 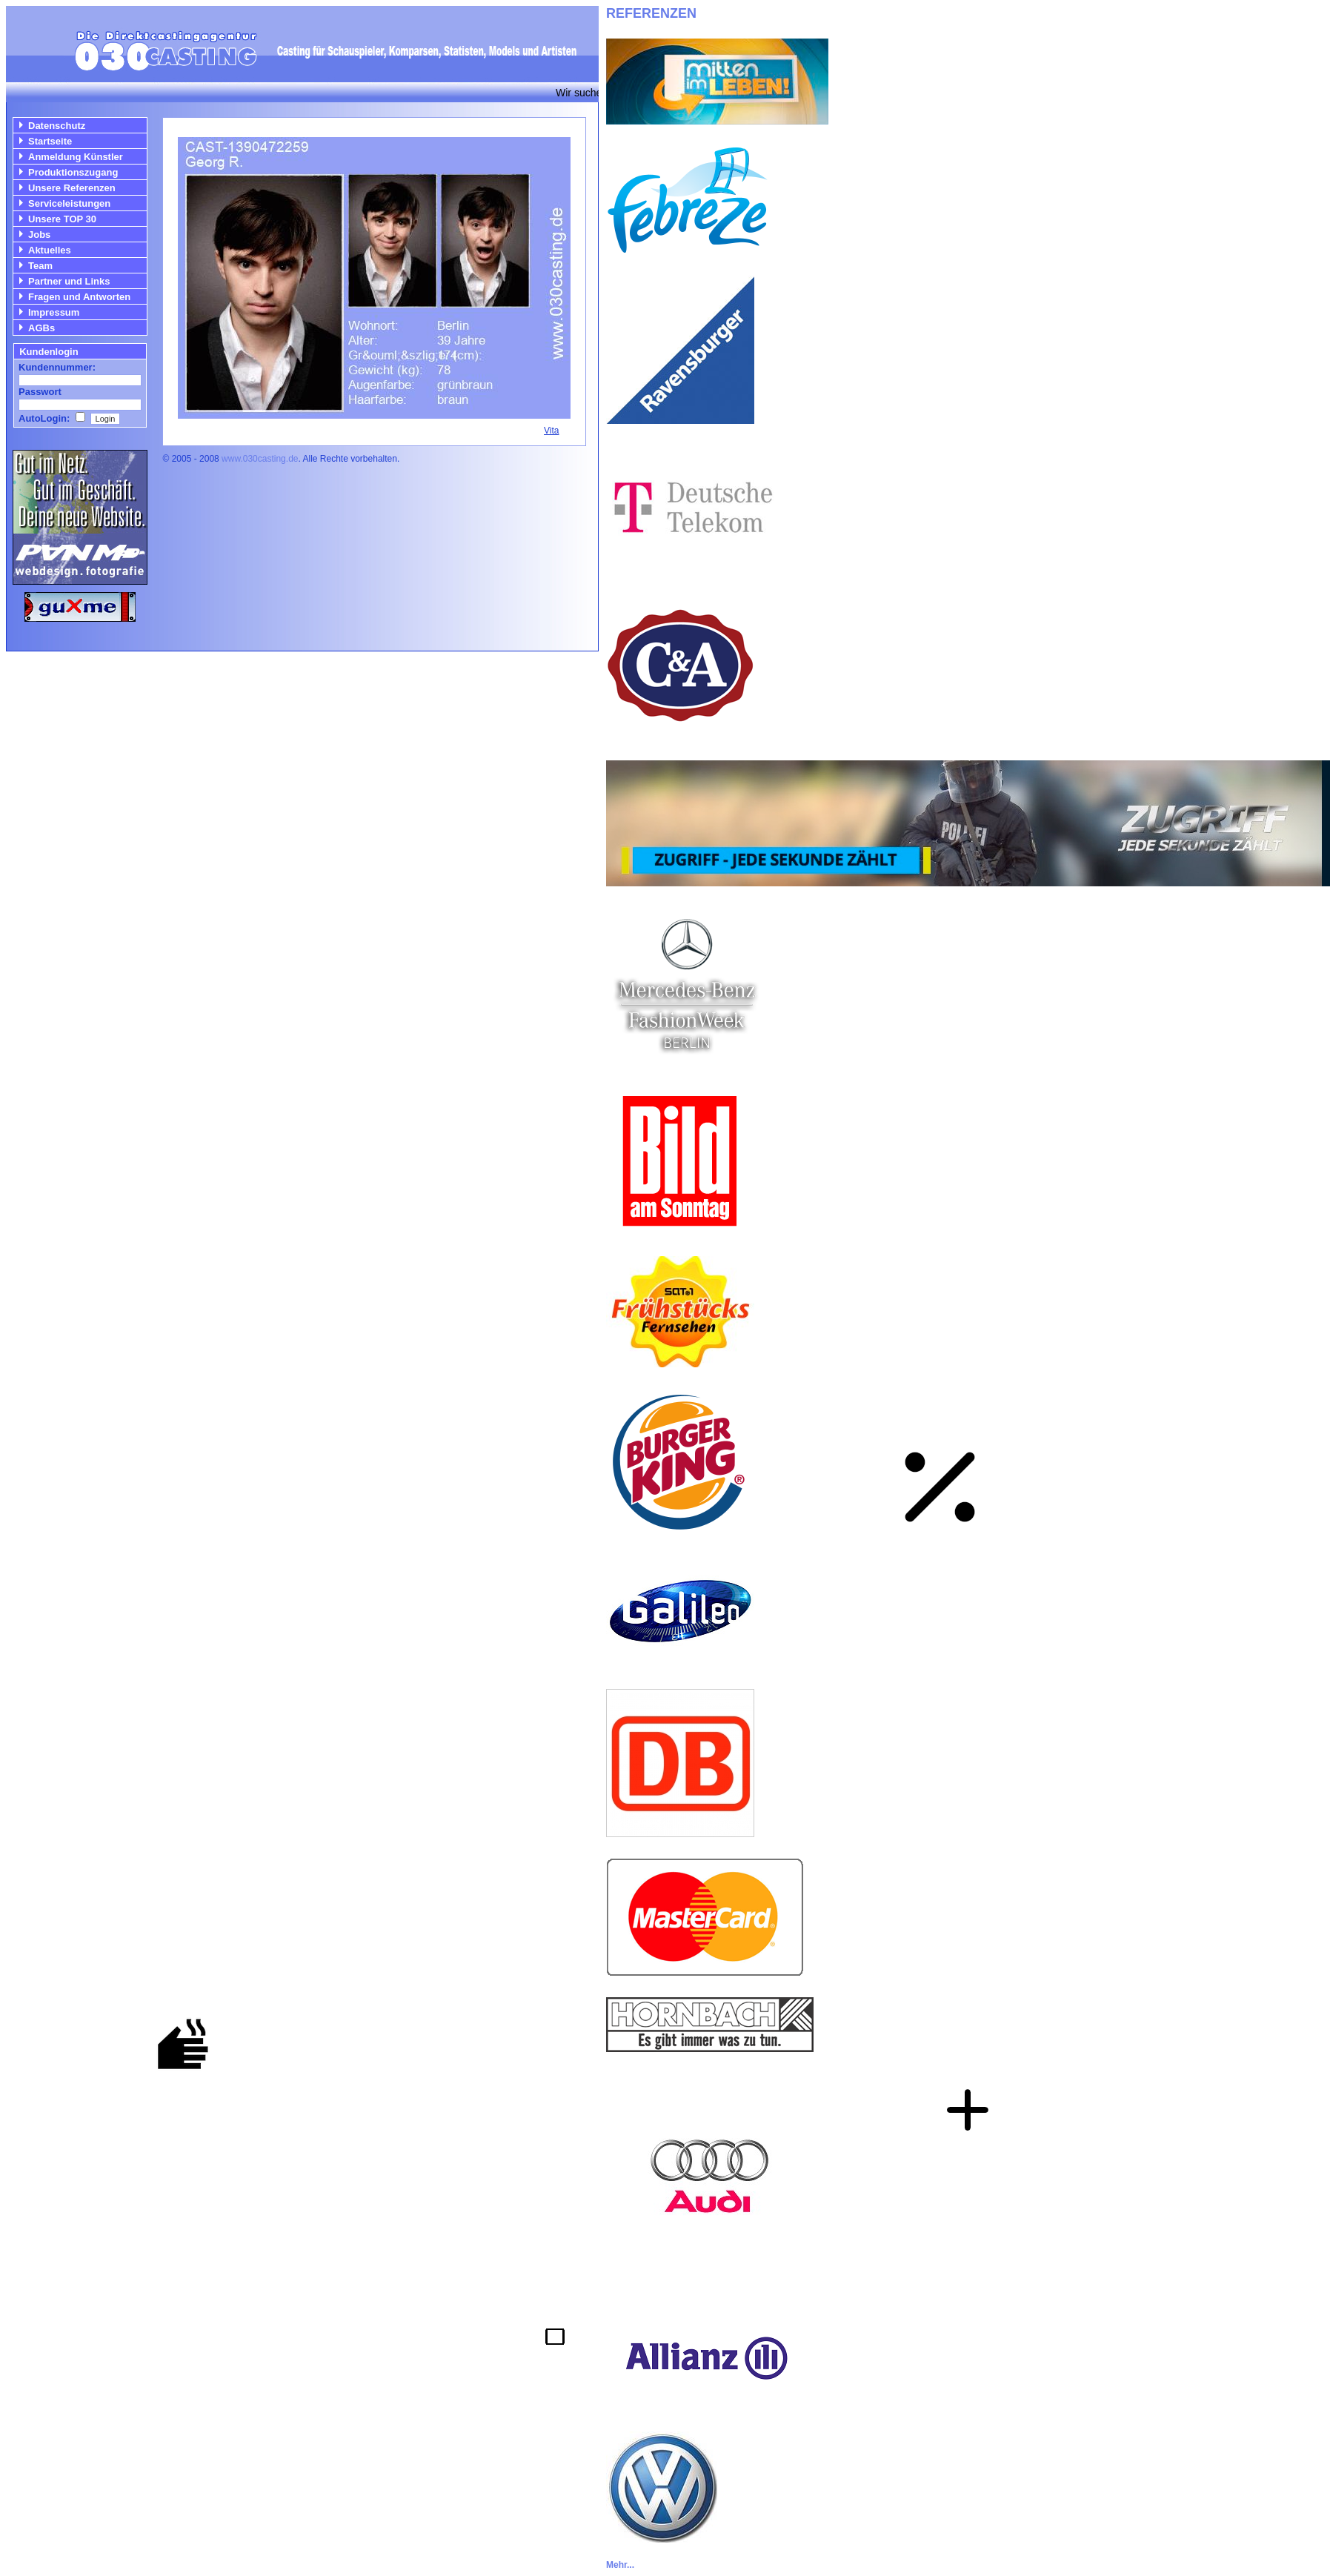 What do you see at coordinates (968, 2110) in the screenshot?
I see `add a new item` at bounding box center [968, 2110].